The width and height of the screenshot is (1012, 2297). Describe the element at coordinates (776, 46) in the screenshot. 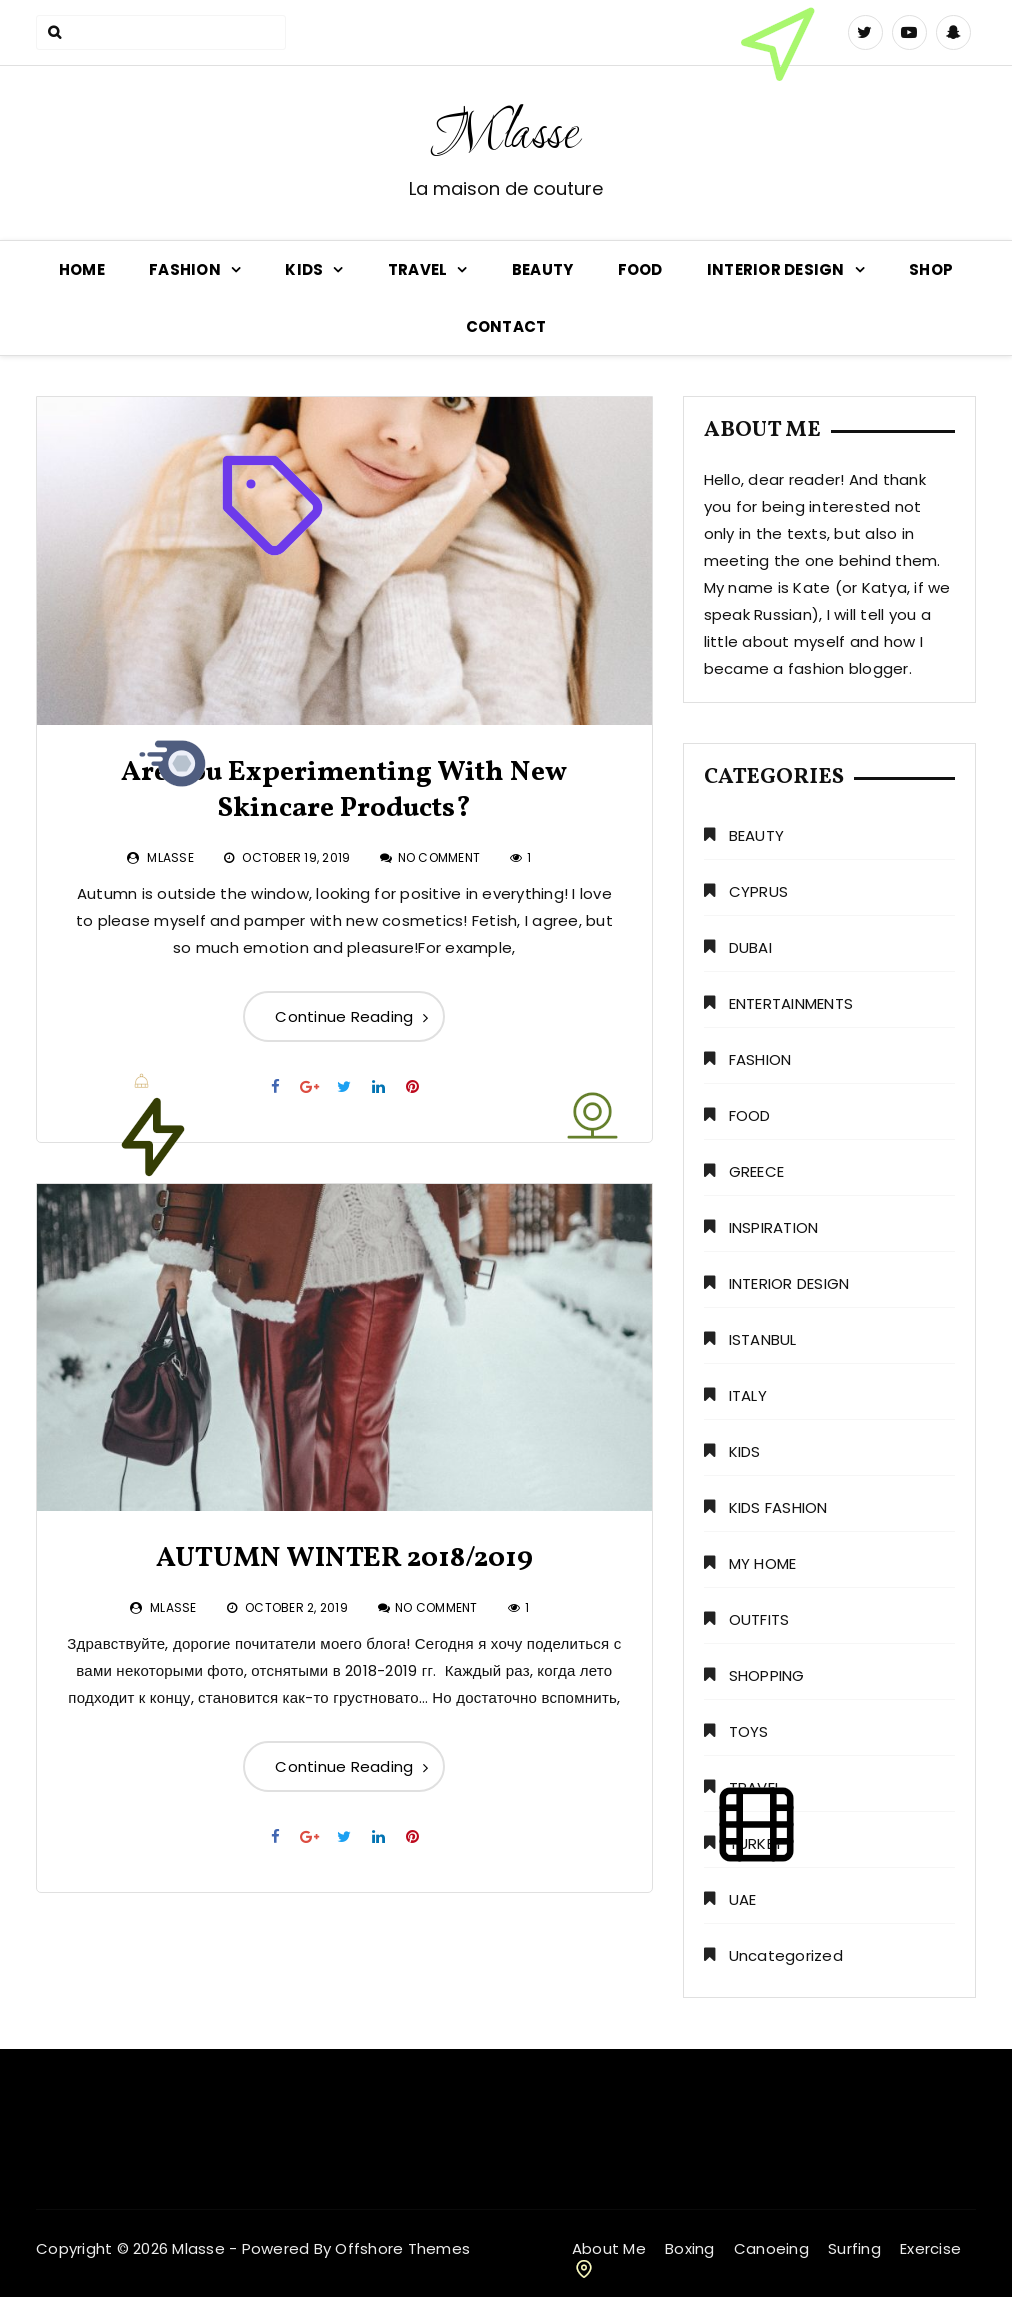

I see `access navigation or directions` at that location.